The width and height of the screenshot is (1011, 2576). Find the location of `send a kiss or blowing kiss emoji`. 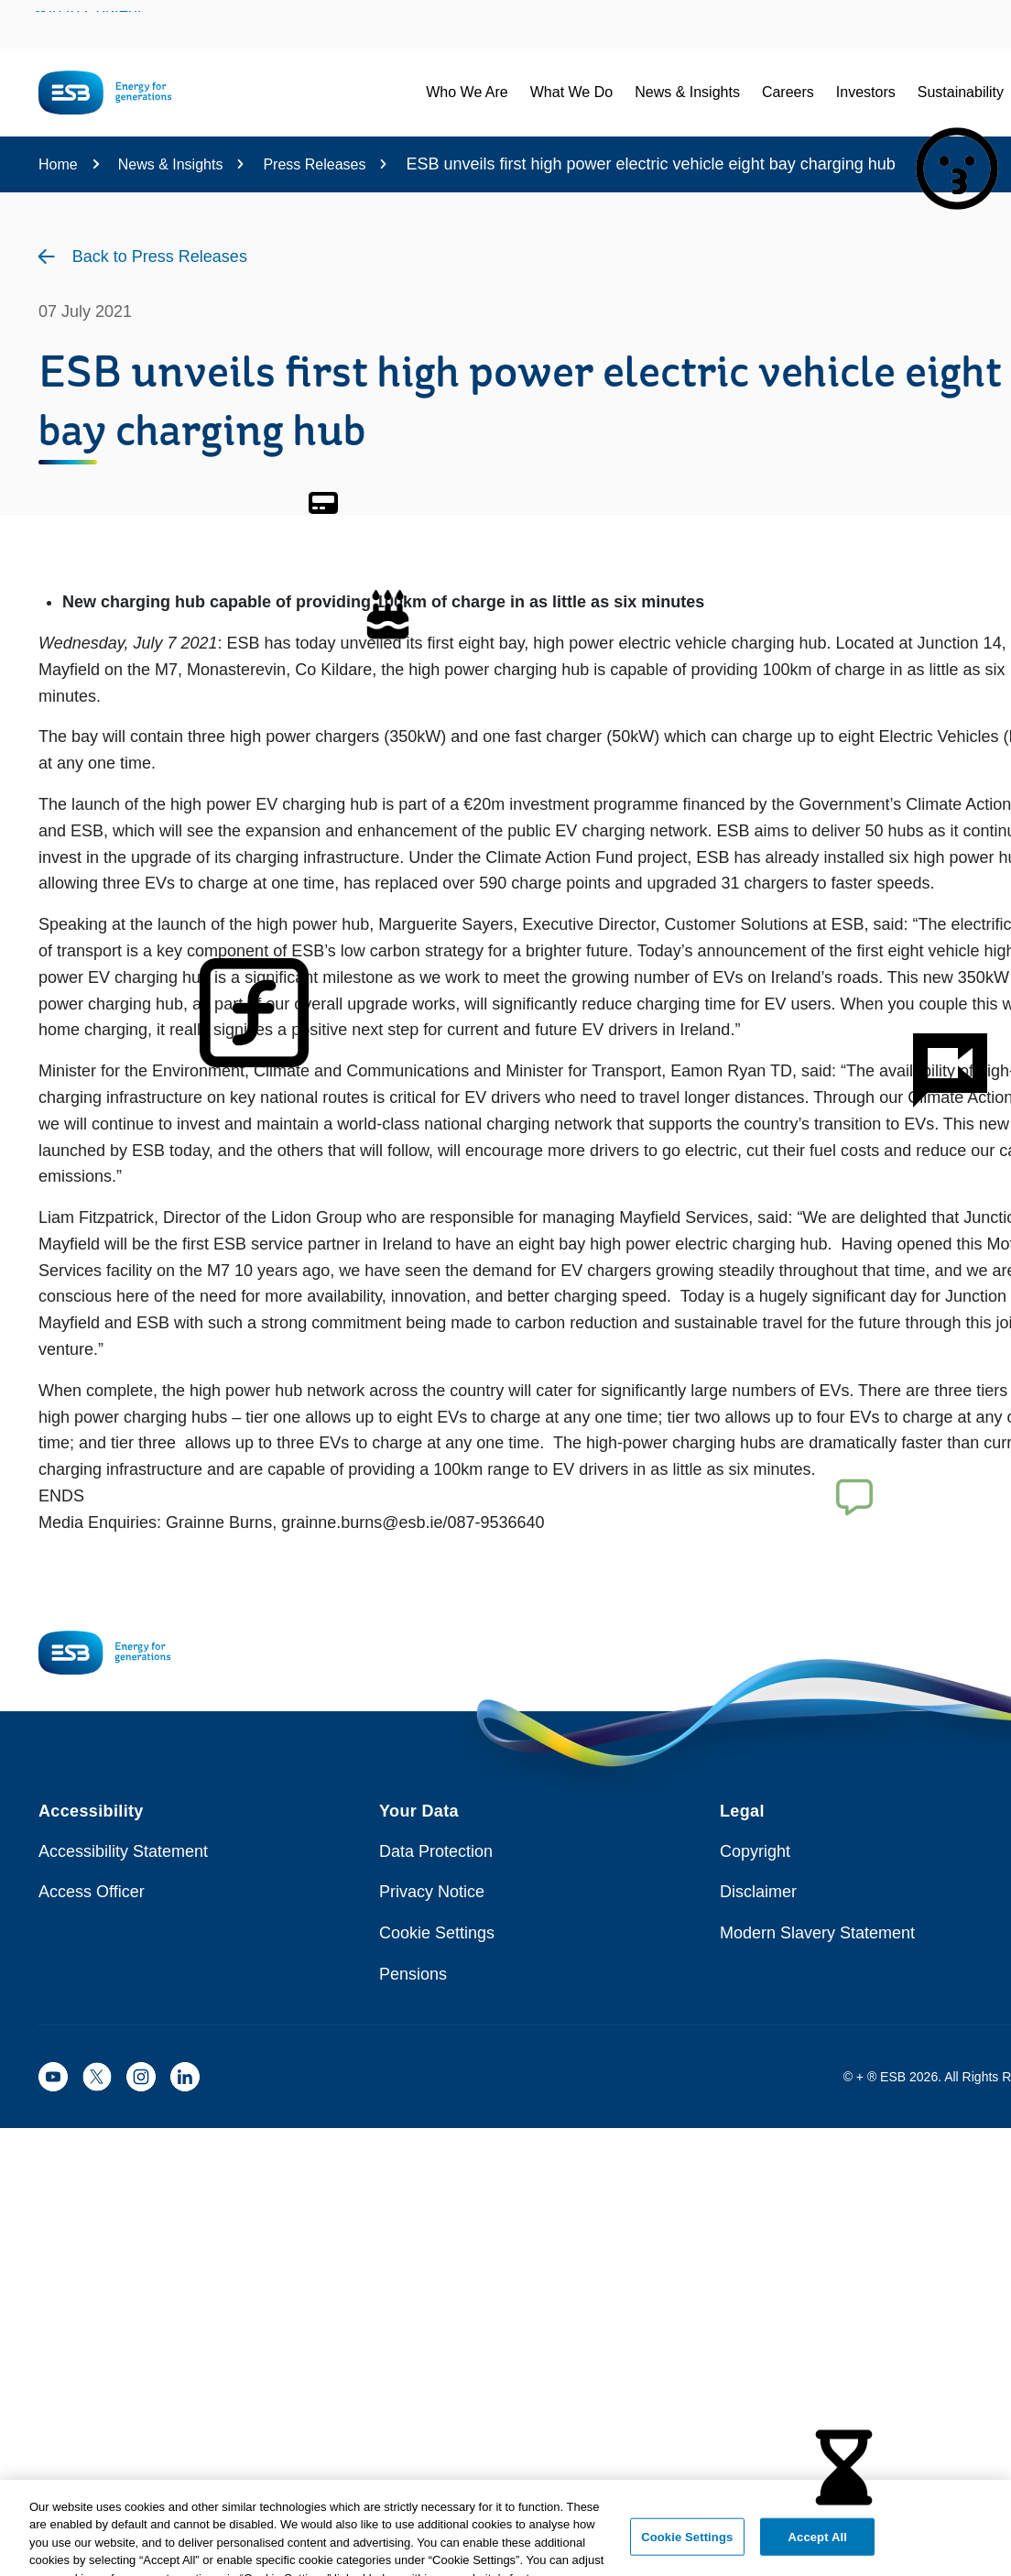

send a kiss or blowing kiss emoji is located at coordinates (957, 169).